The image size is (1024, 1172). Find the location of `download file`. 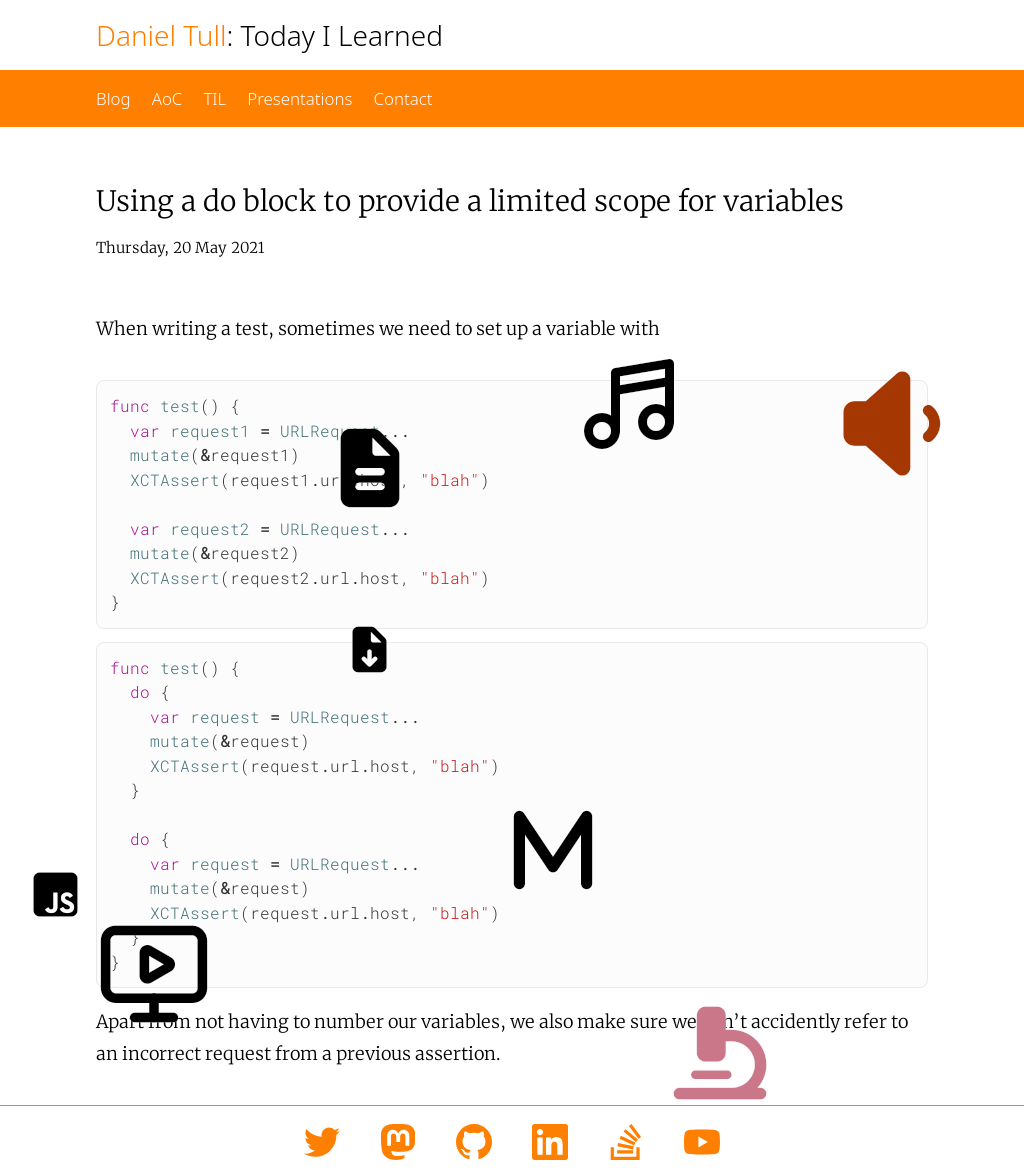

download file is located at coordinates (369, 649).